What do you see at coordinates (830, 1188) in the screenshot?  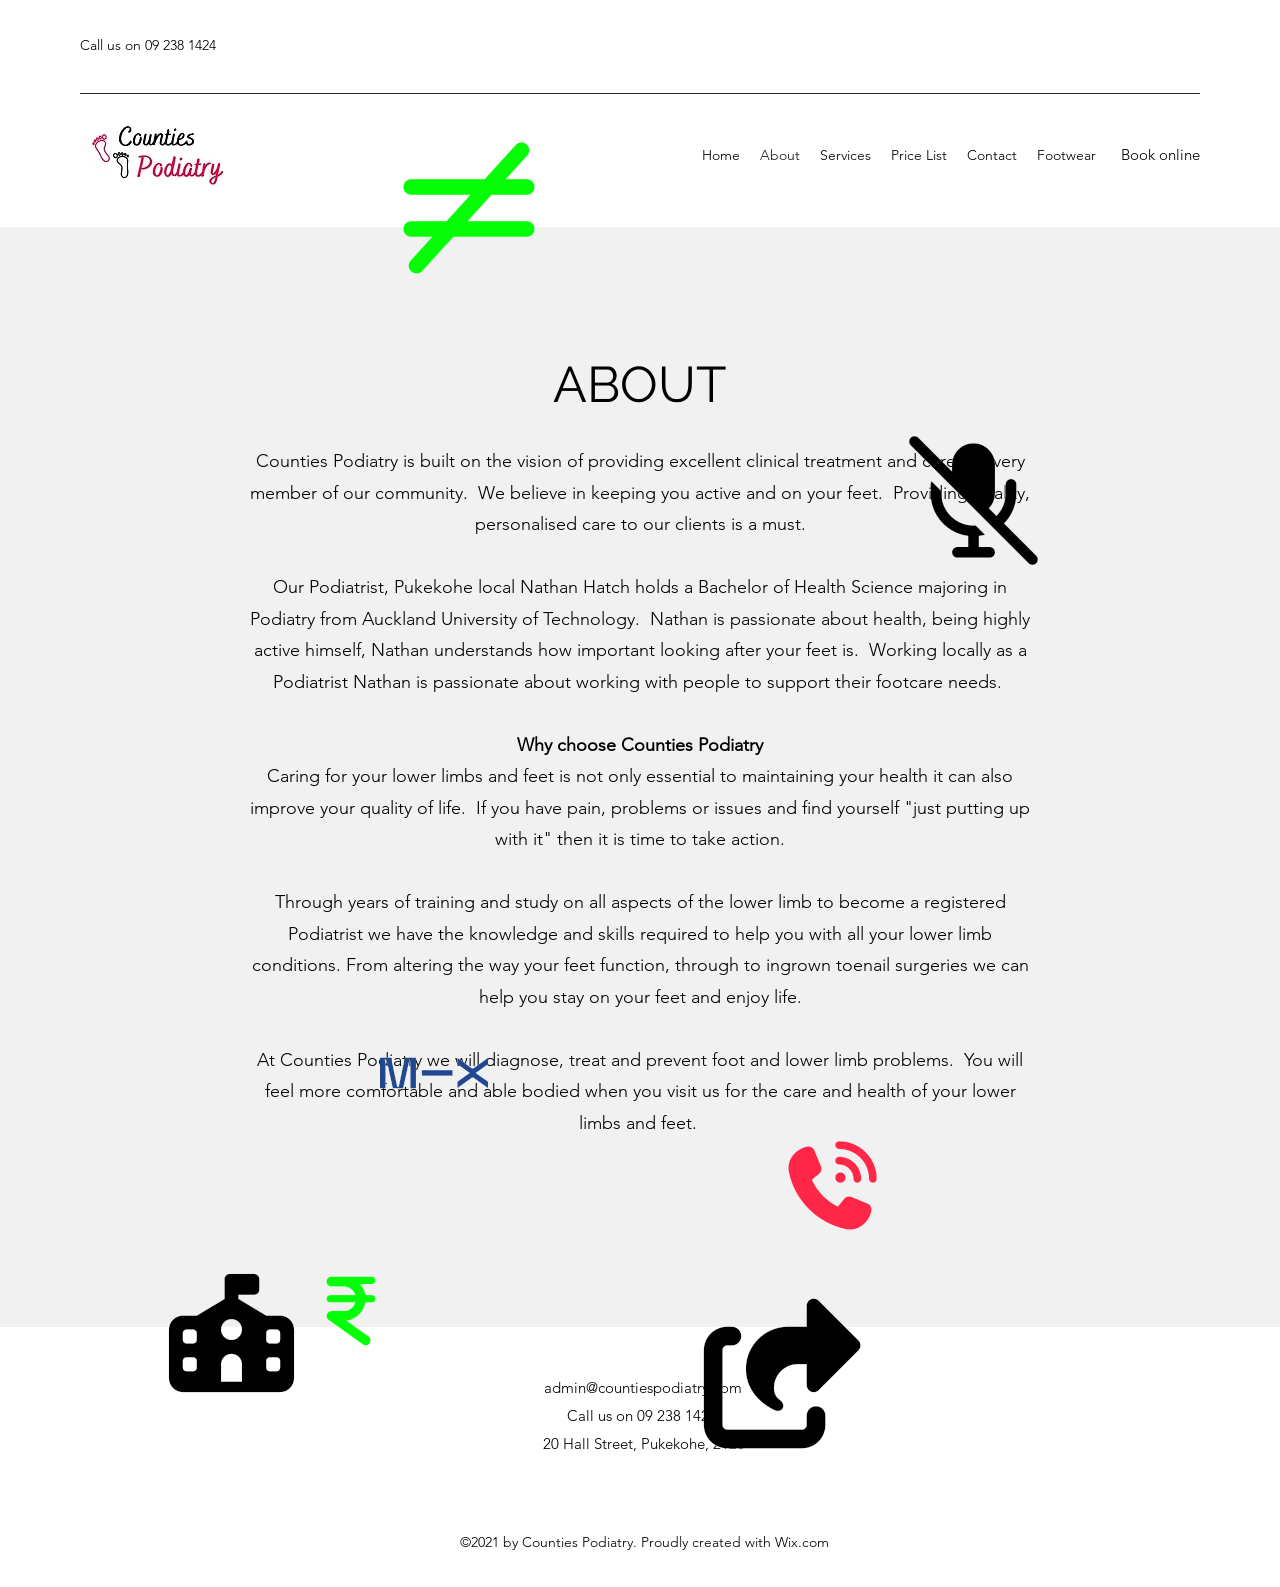 I see `adjust call volume settings` at bounding box center [830, 1188].